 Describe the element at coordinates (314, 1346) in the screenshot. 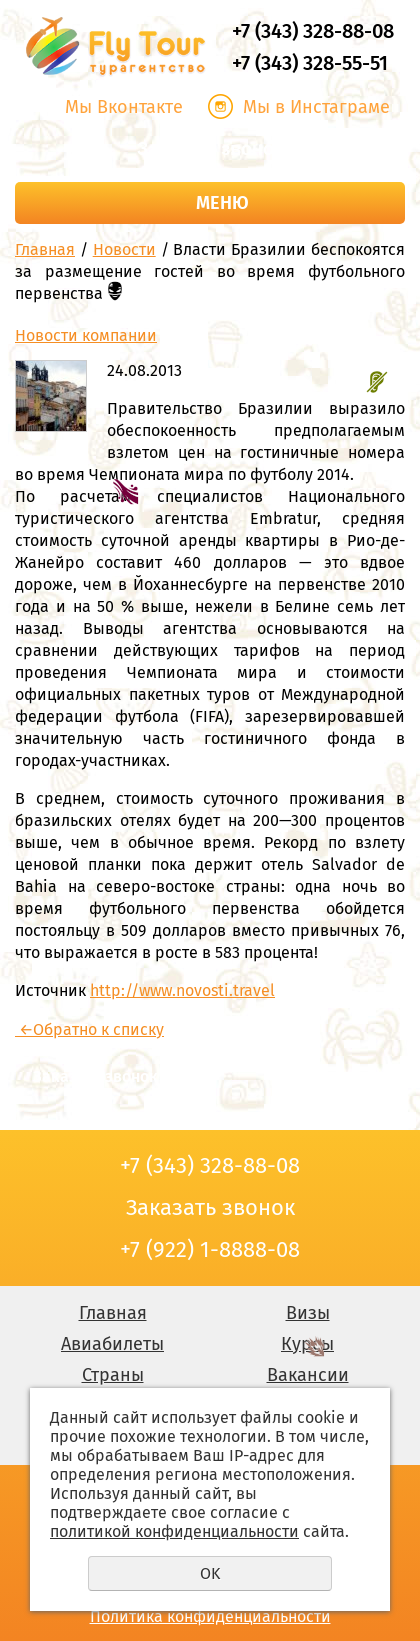

I see `indicates an explosion or blast effect in a game` at that location.